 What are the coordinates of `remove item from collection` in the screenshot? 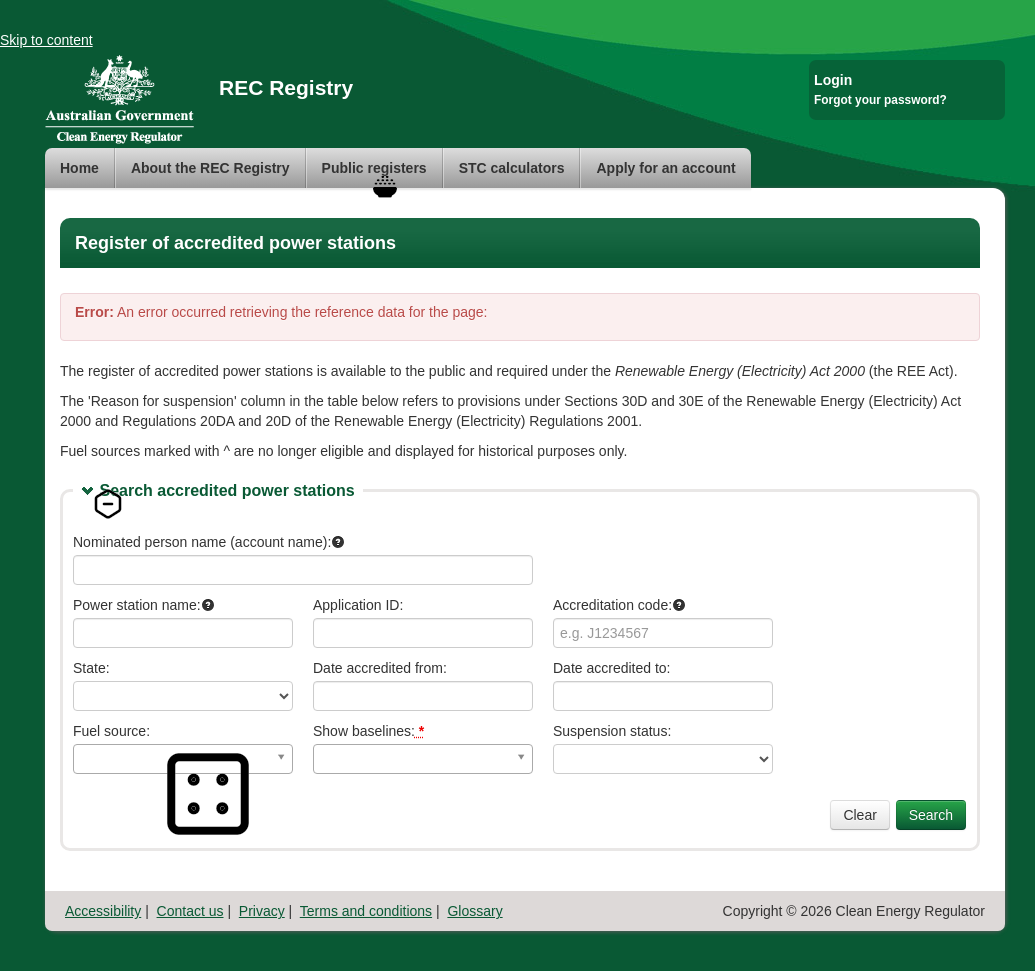 It's located at (108, 504).